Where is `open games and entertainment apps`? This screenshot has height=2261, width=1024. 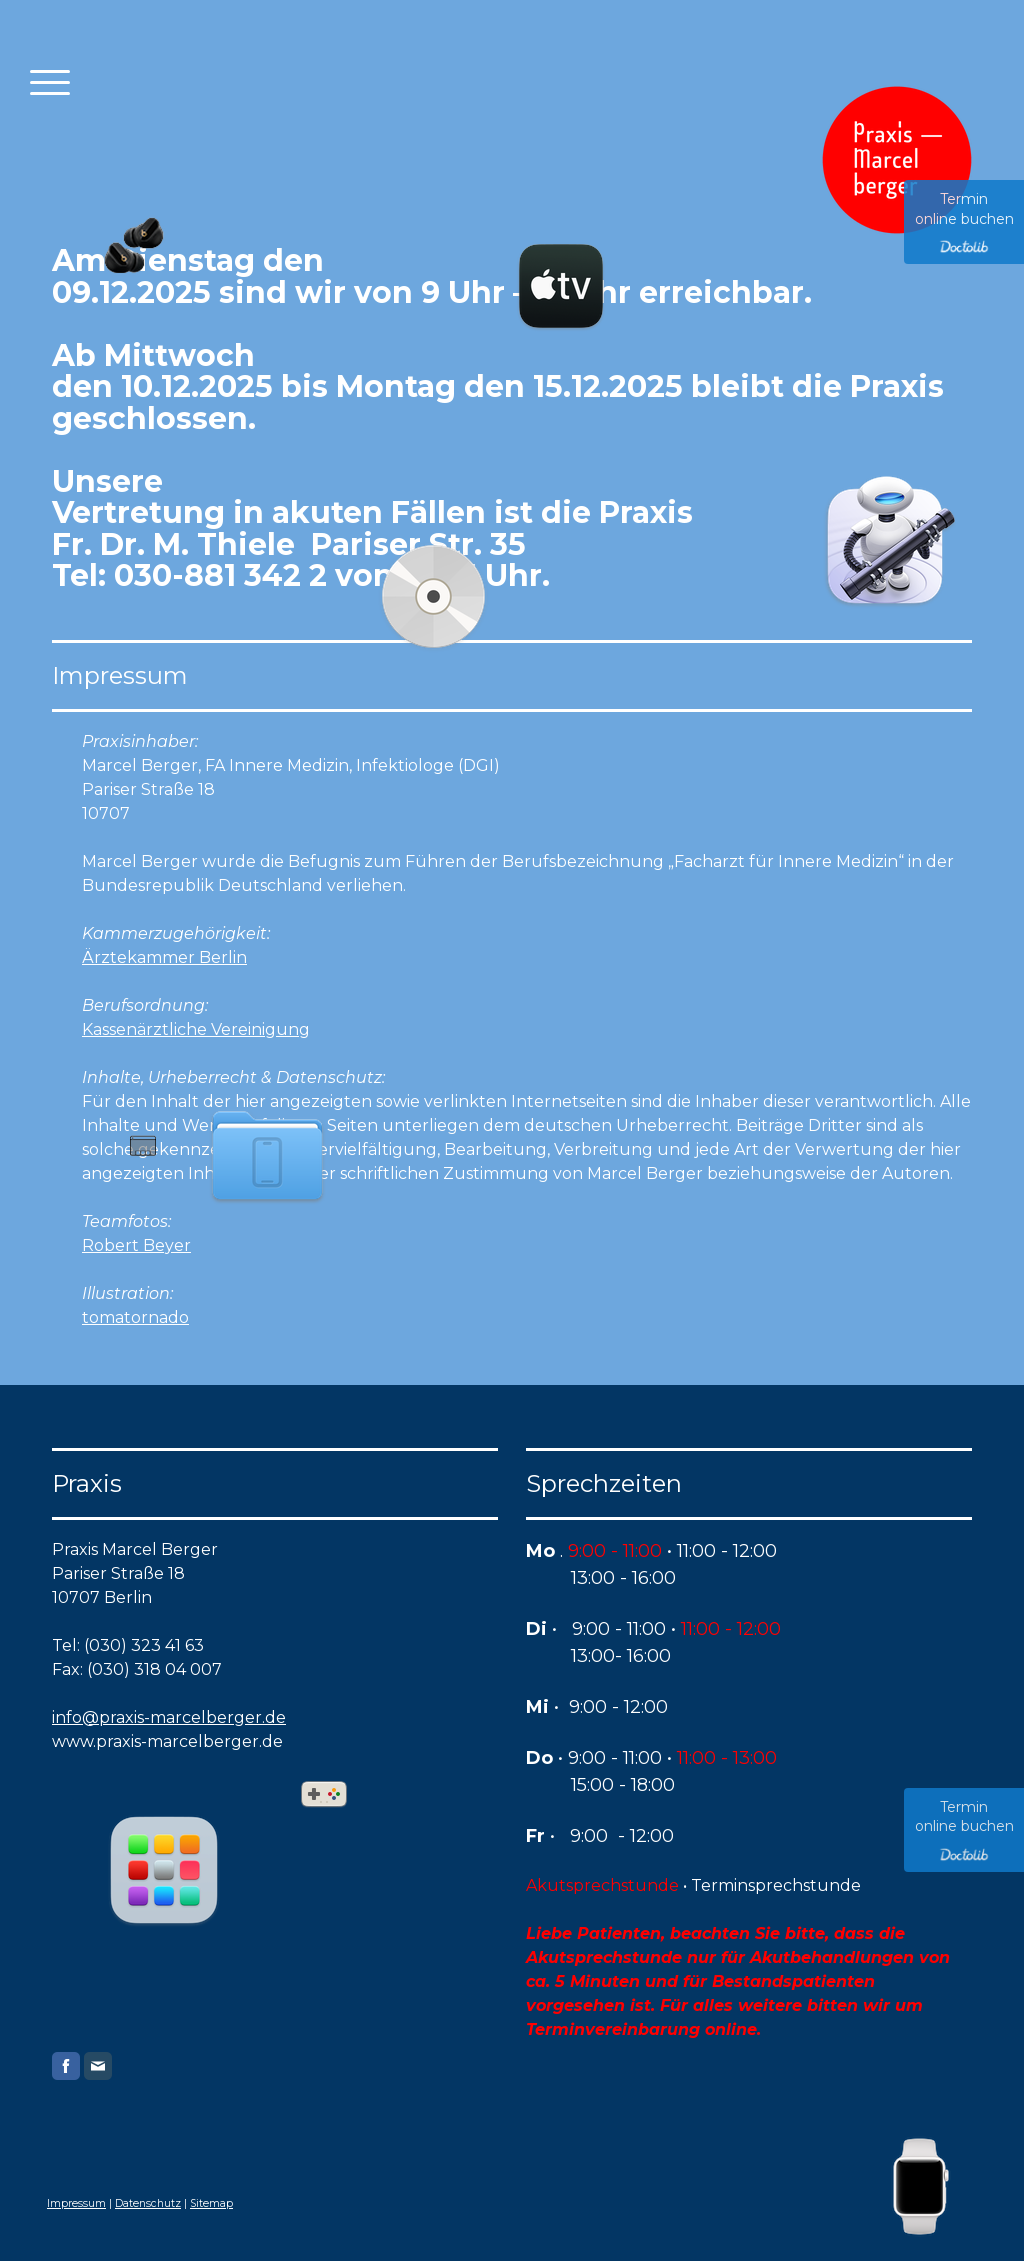 open games and entertainment apps is located at coordinates (324, 1794).